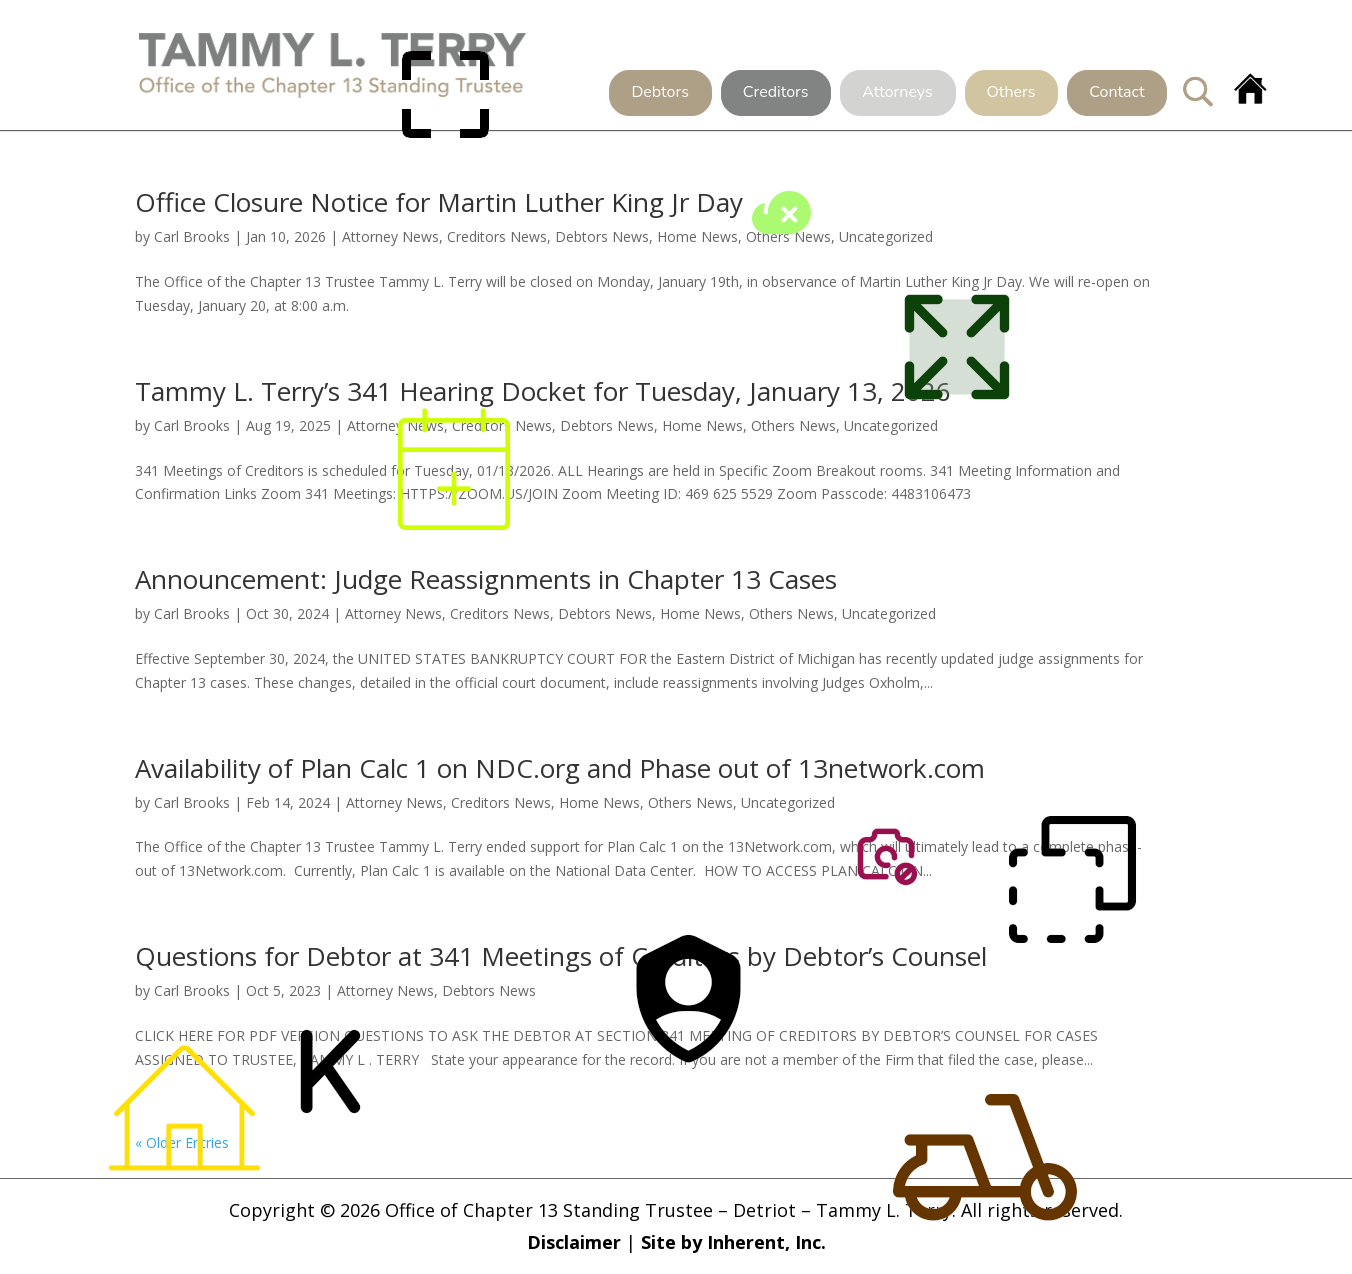 This screenshot has height=1274, width=1352. Describe the element at coordinates (330, 1071) in the screenshot. I see `represents the letter K as a keyboard shortcut indicator` at that location.